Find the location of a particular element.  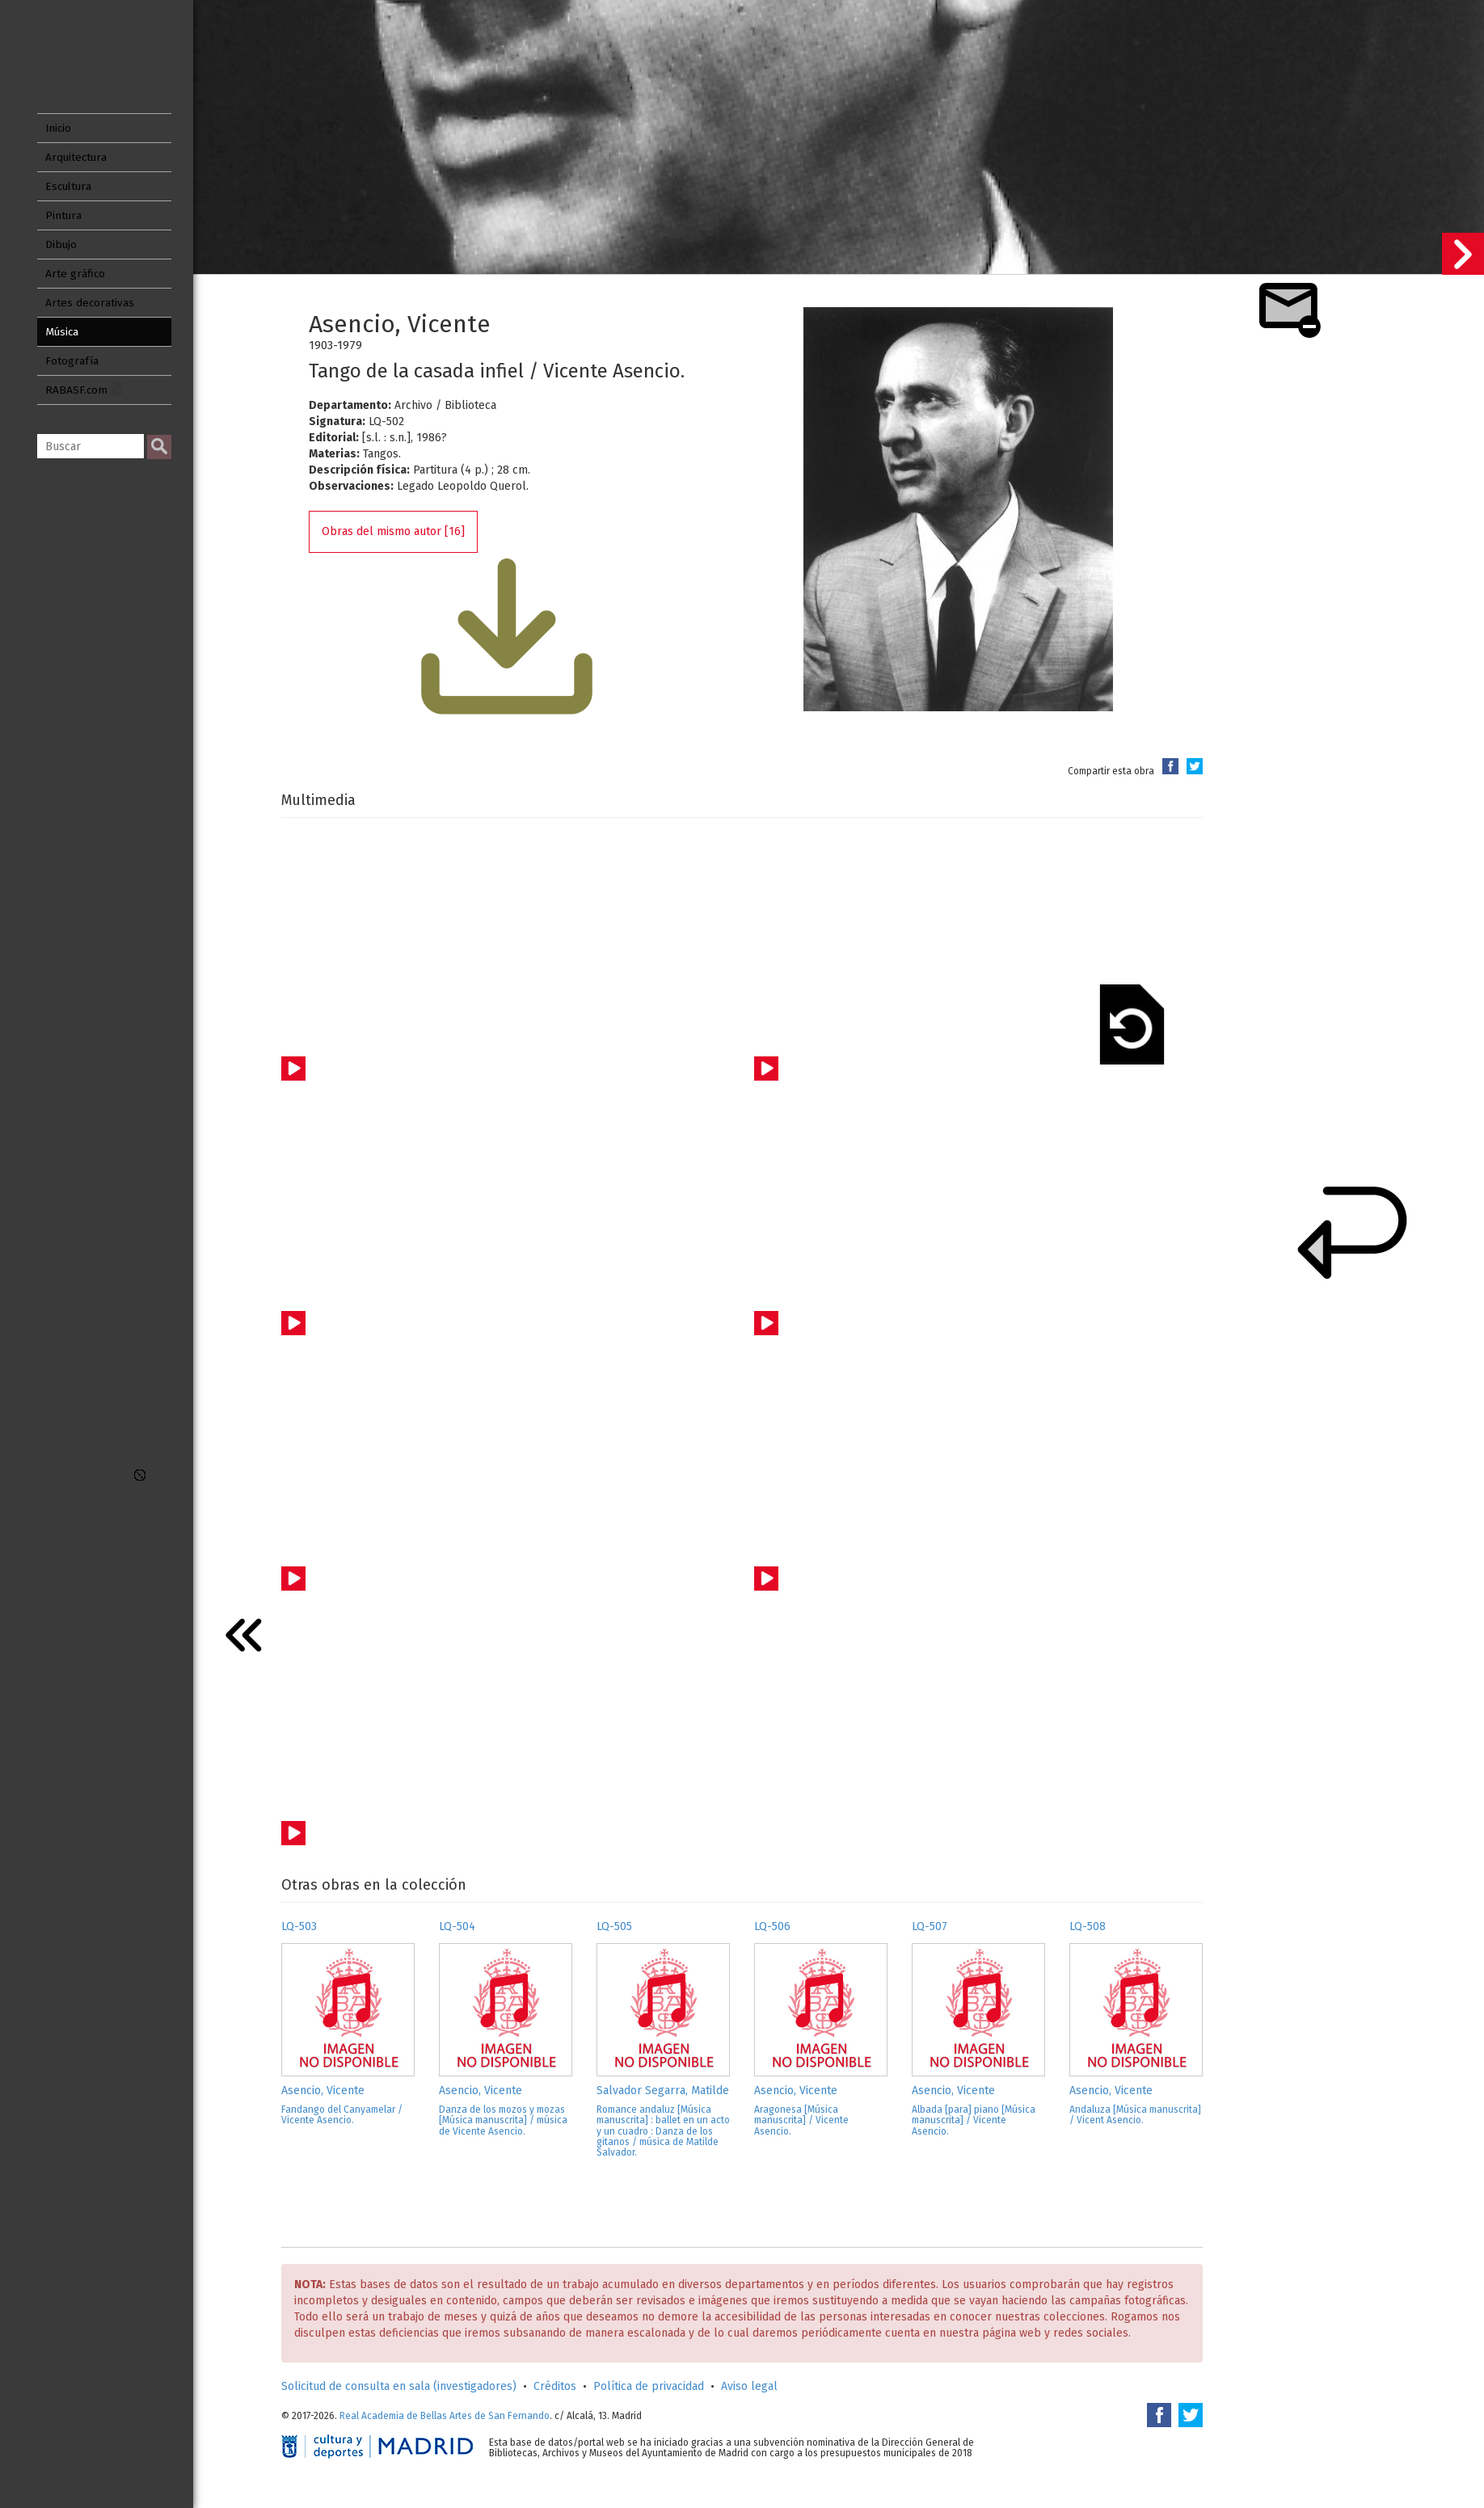

undo last action is located at coordinates (1352, 1229).